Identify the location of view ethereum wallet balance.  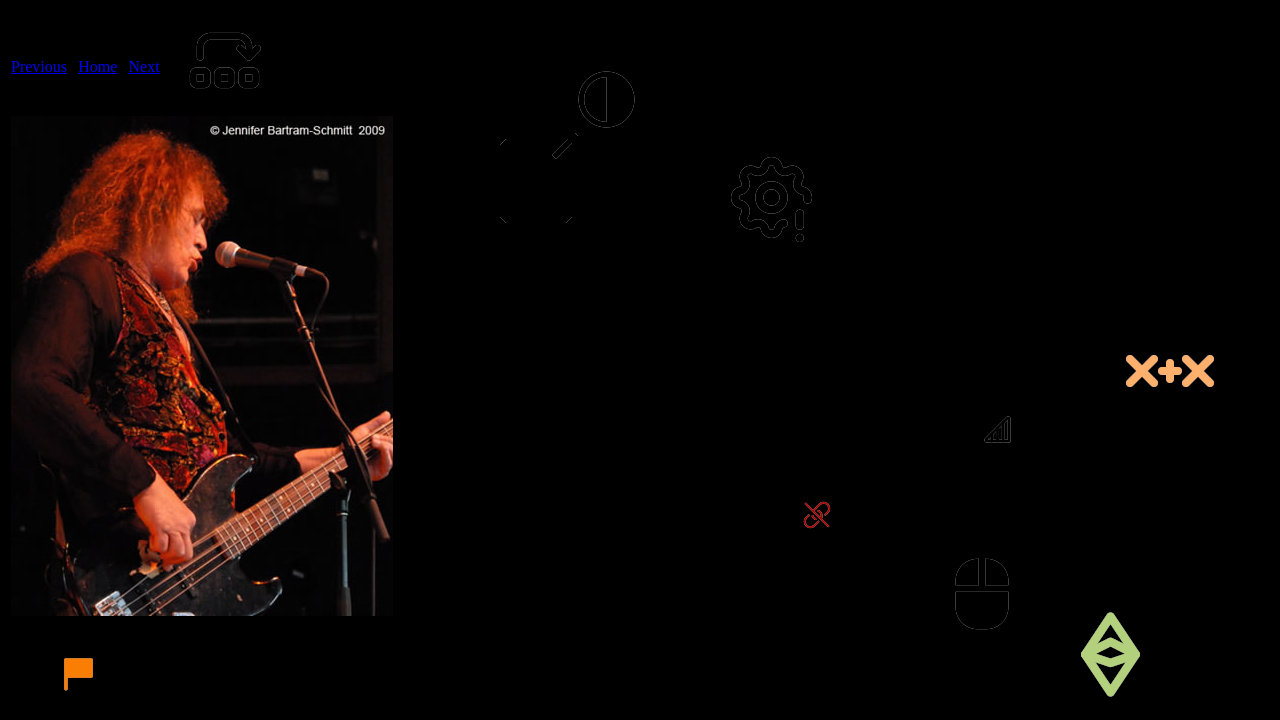
(1110, 654).